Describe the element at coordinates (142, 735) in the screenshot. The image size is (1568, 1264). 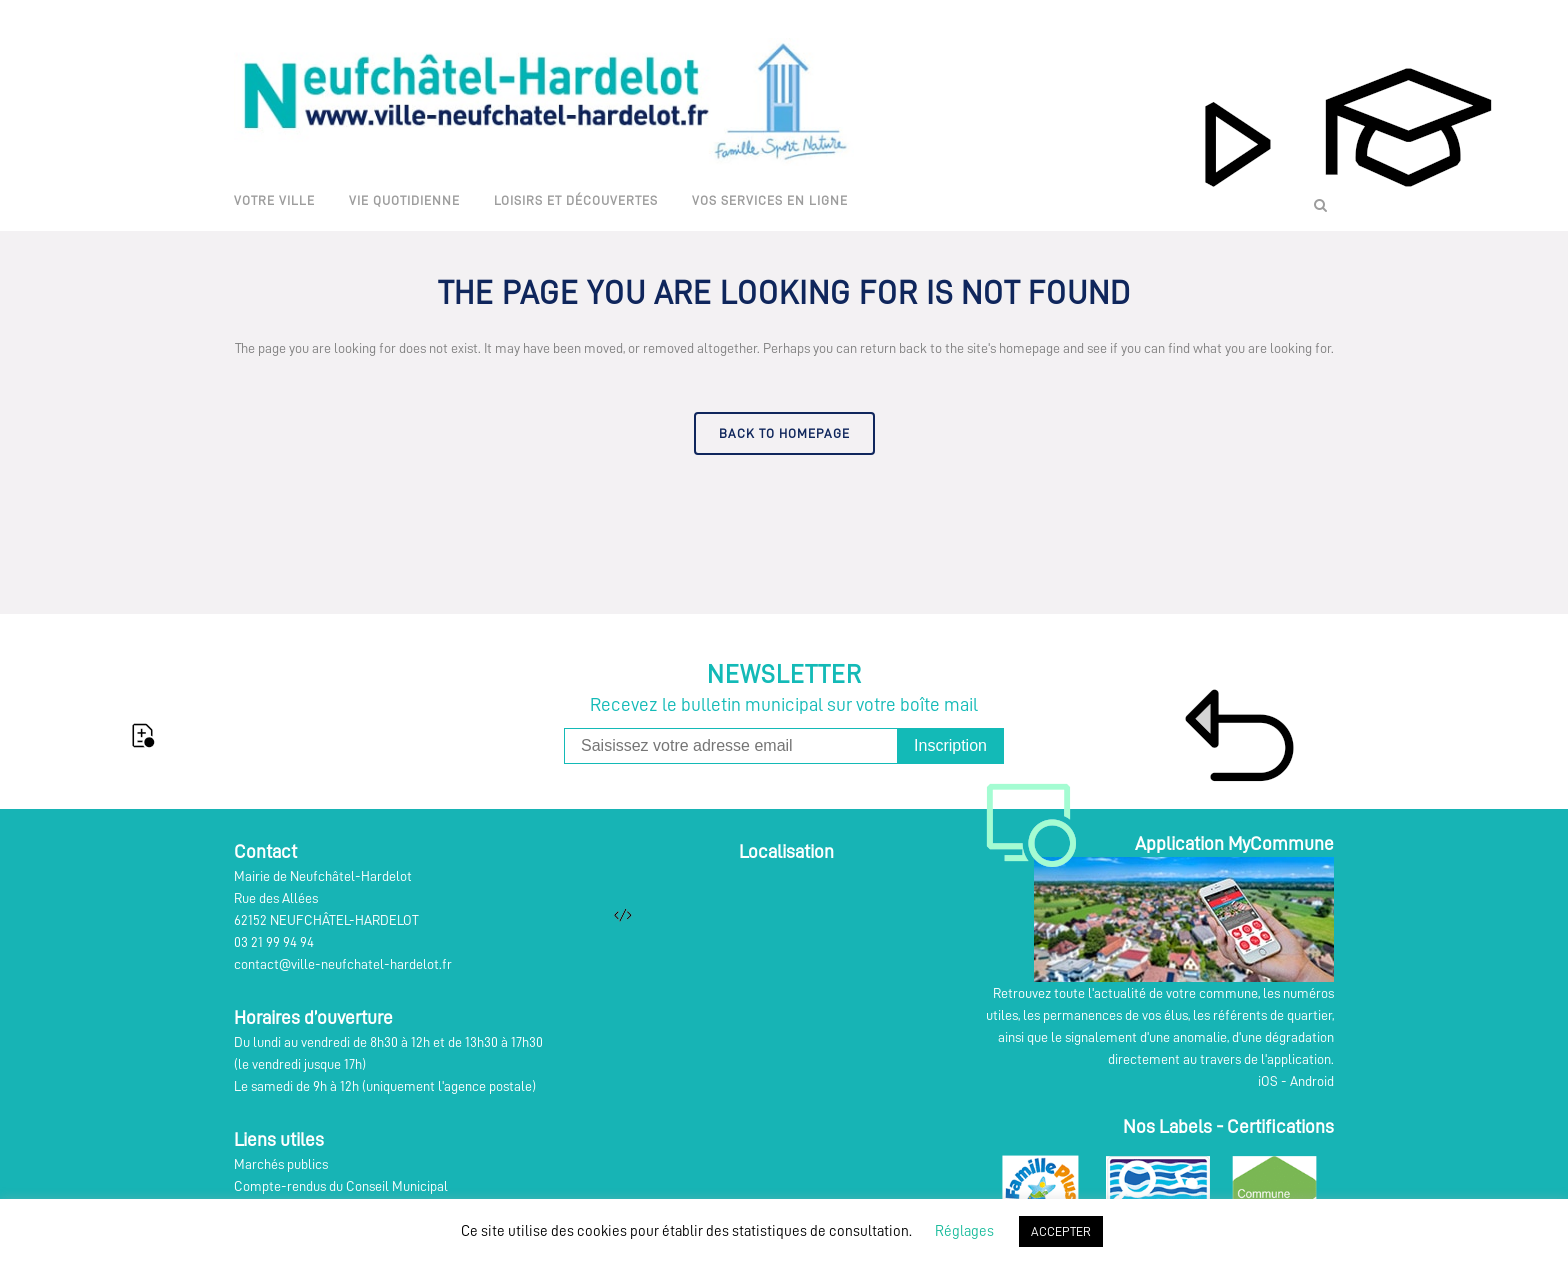
I see `view pull request with new changes` at that location.